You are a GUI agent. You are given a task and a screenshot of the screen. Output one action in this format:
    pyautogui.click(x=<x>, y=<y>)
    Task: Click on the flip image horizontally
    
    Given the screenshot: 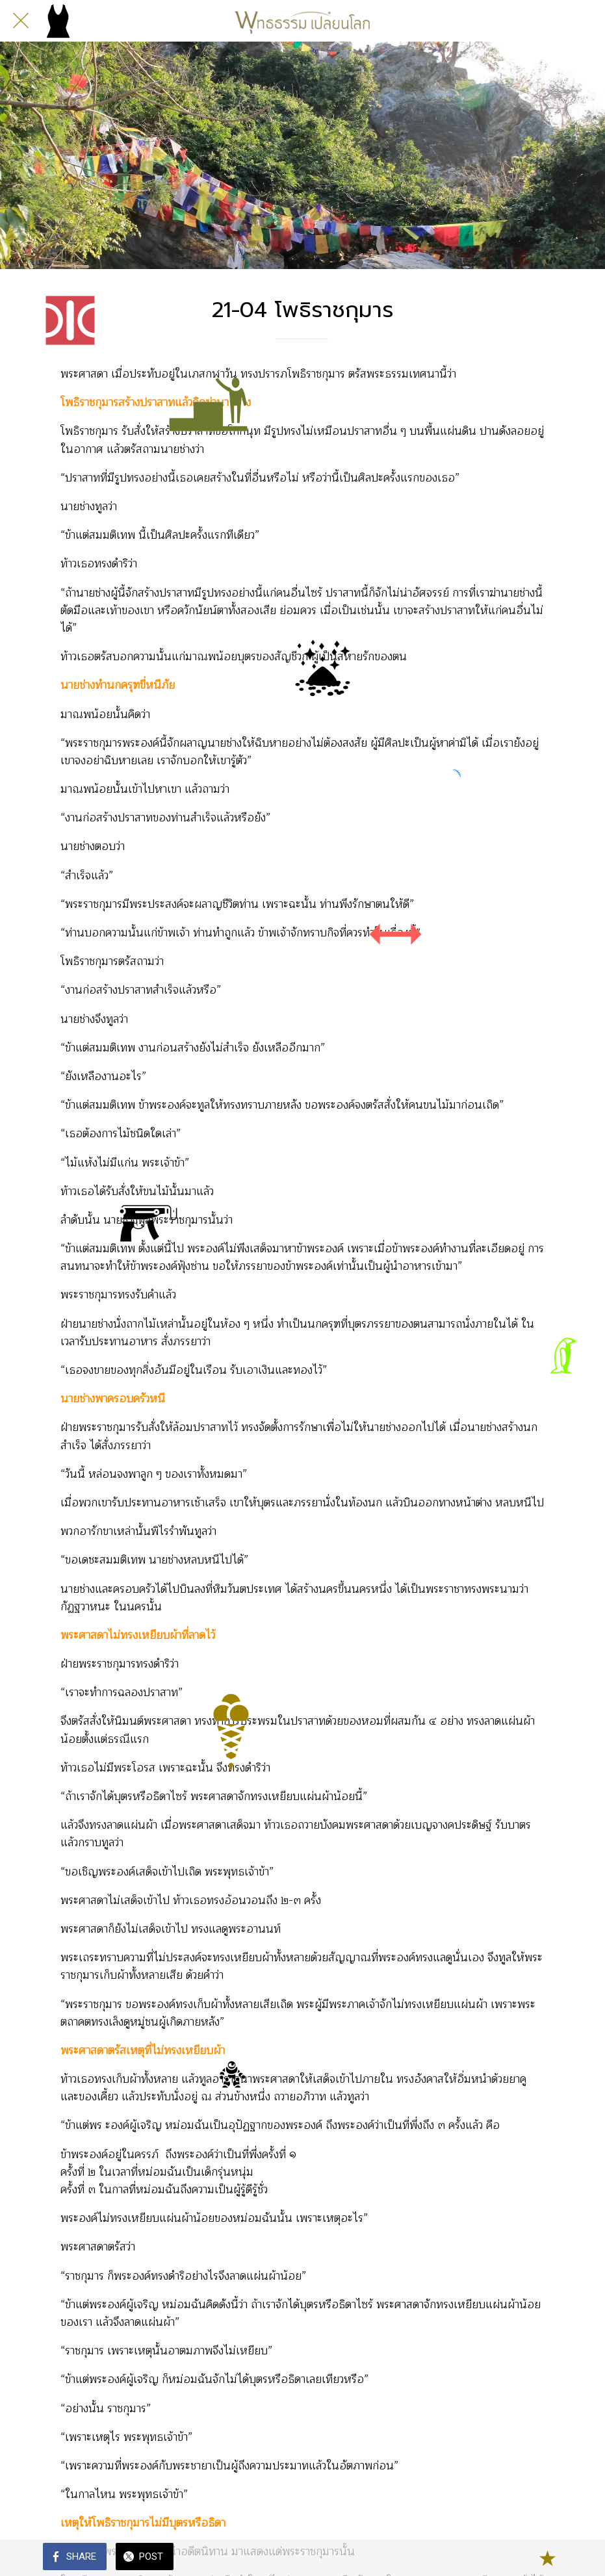 What is the action you would take?
    pyautogui.click(x=395, y=934)
    